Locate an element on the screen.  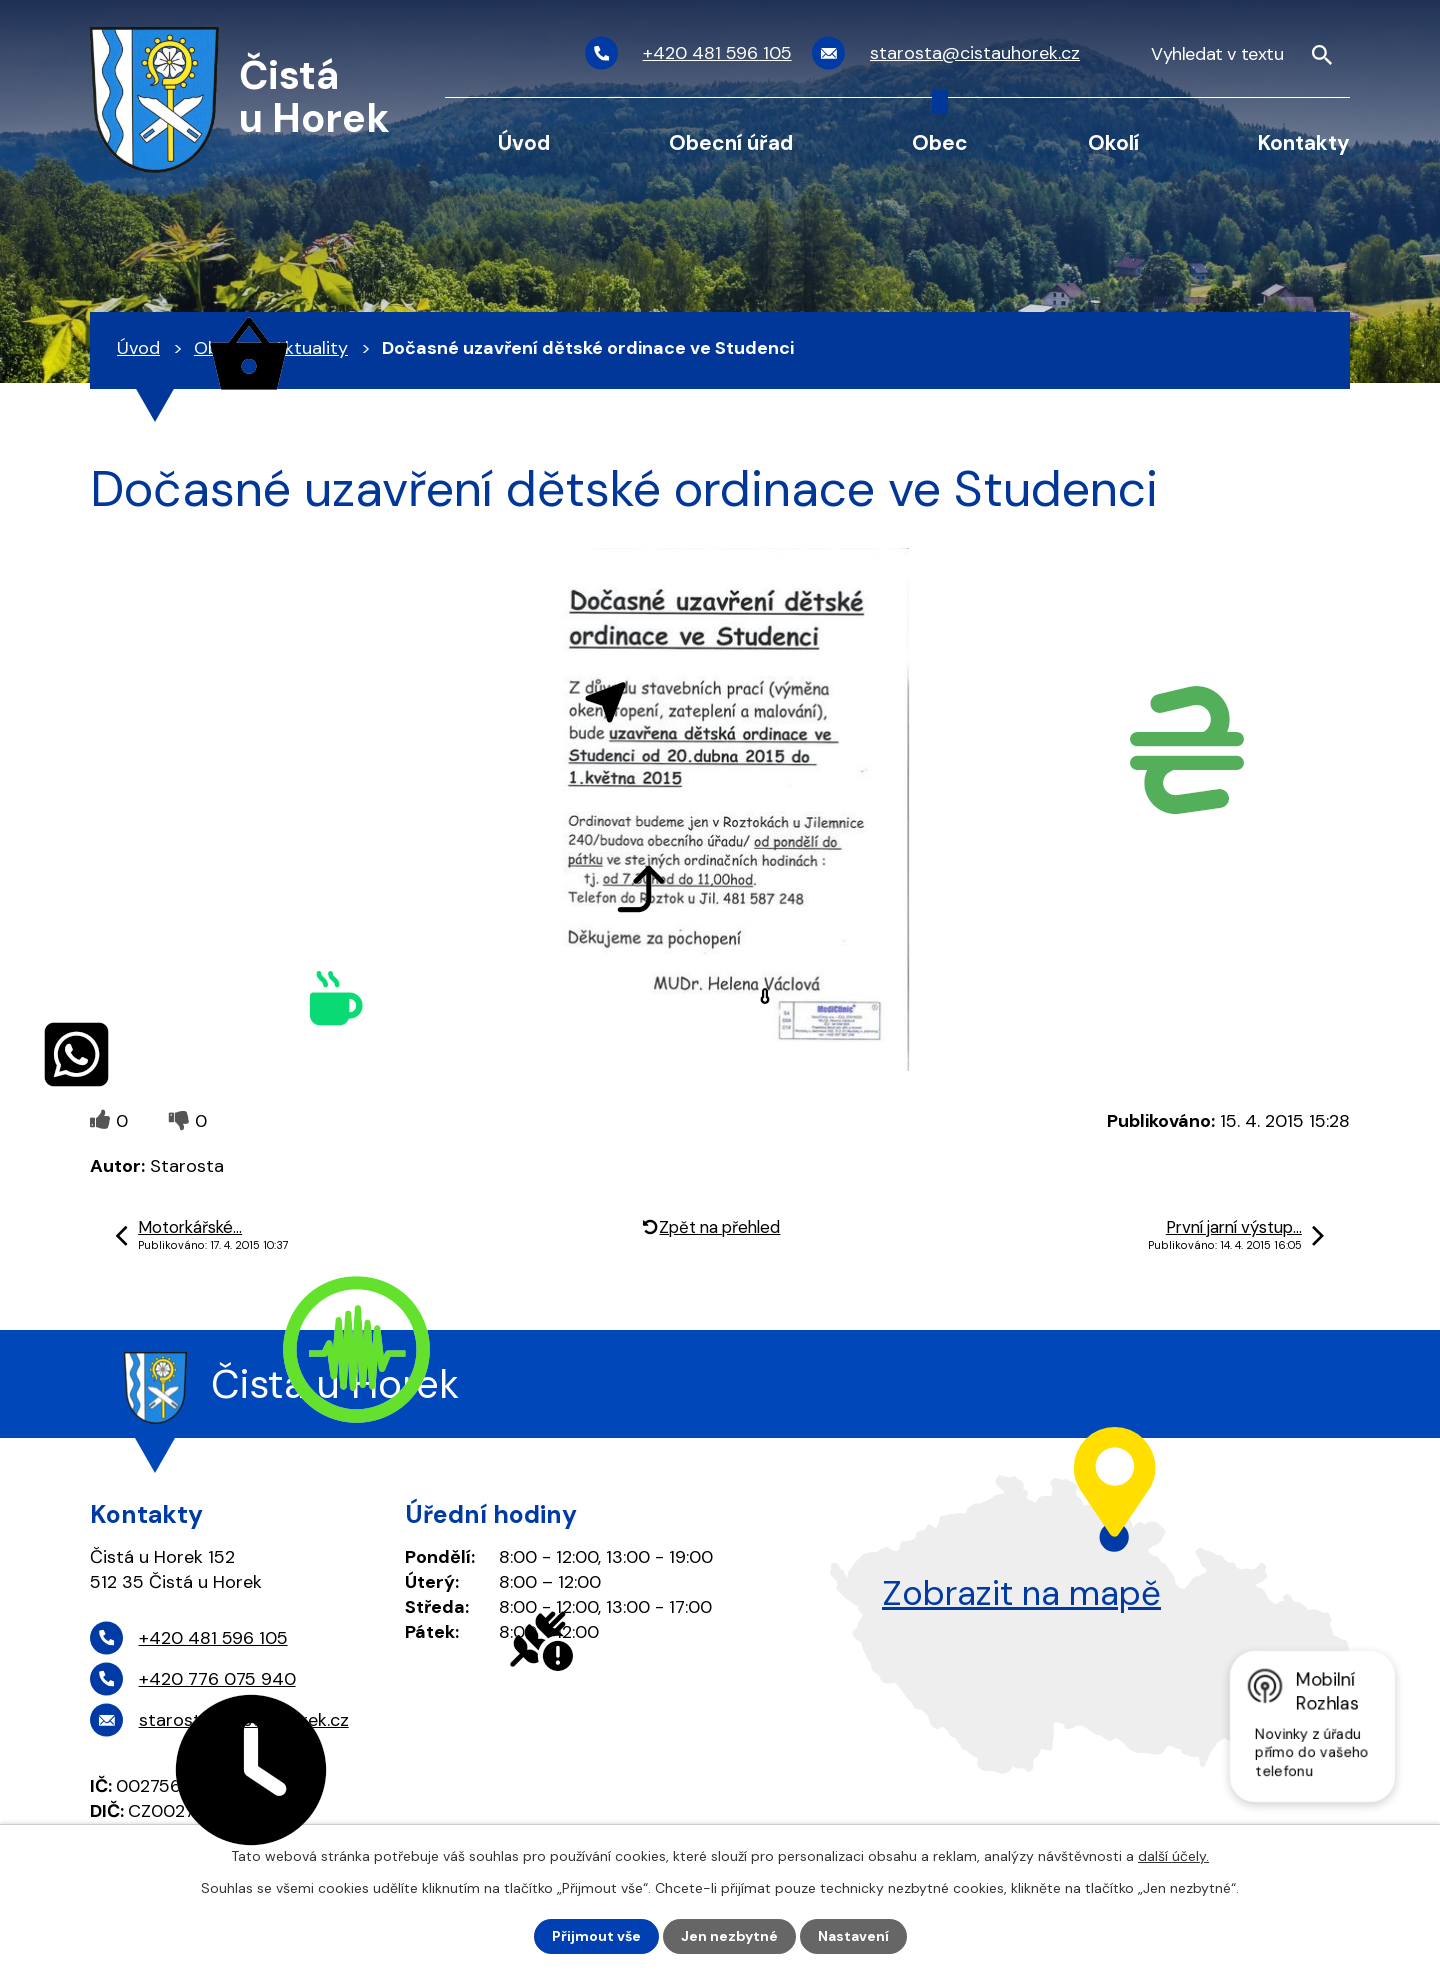
indicates Ukrainian hryvnia currency is located at coordinates (1187, 751).